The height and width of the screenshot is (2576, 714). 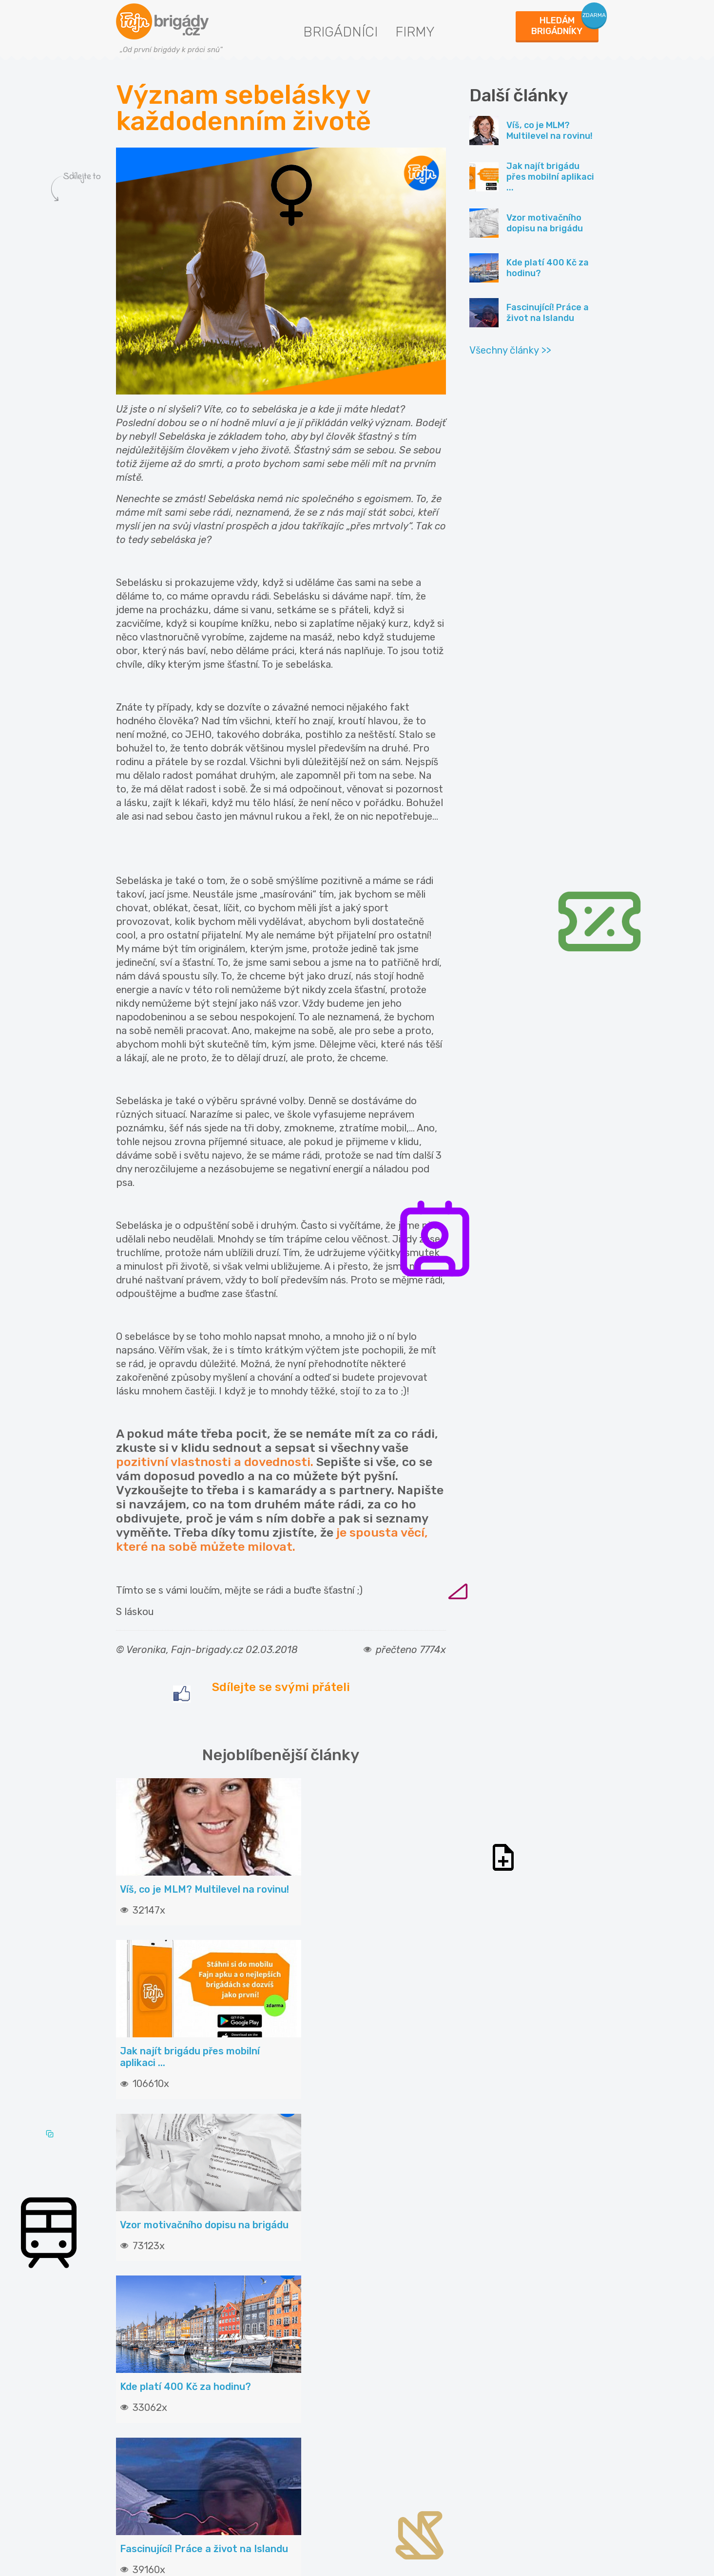 What do you see at coordinates (50, 2134) in the screenshot?
I see `copy action is disabled or unavailable` at bounding box center [50, 2134].